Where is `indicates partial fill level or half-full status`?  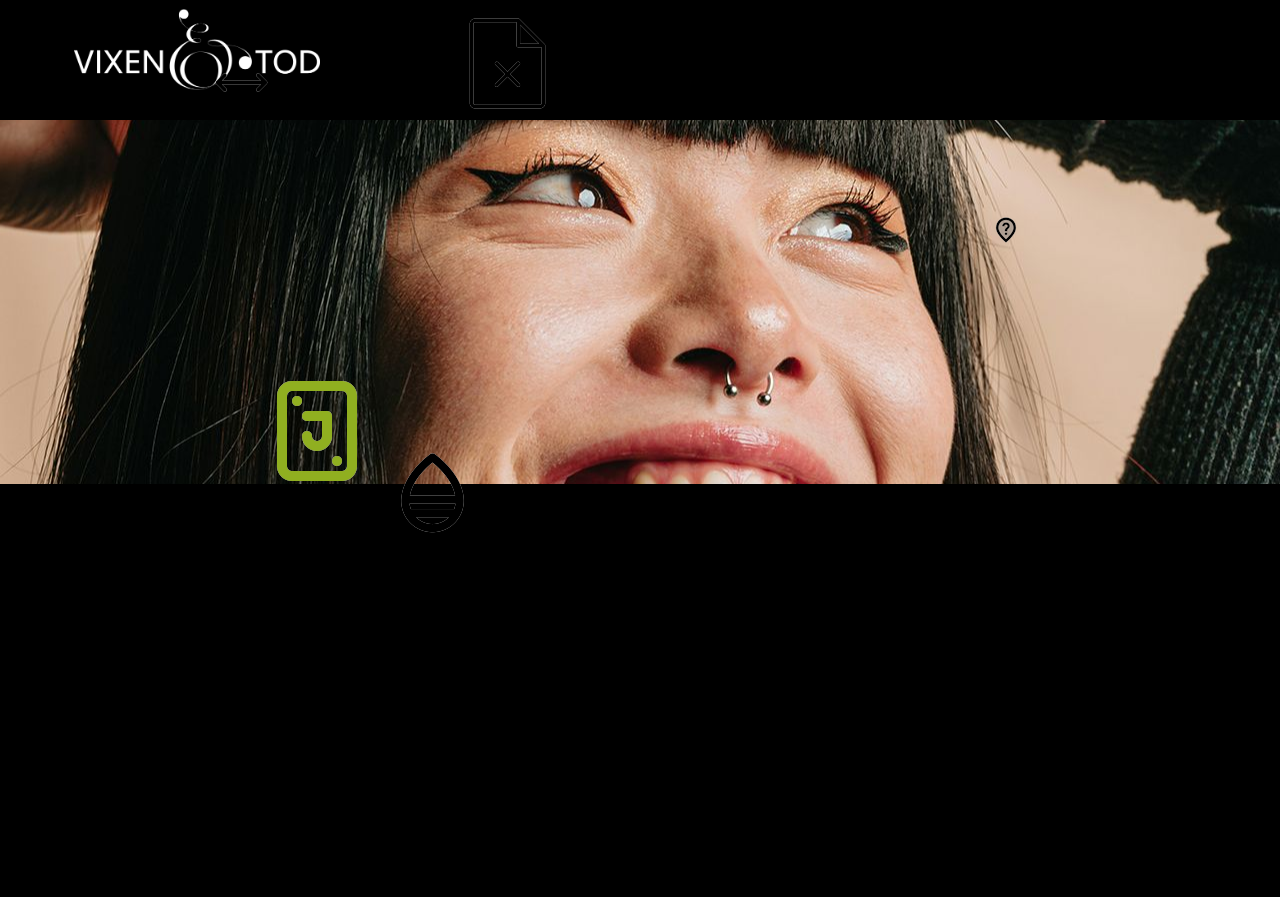 indicates partial fill level or half-full status is located at coordinates (432, 495).